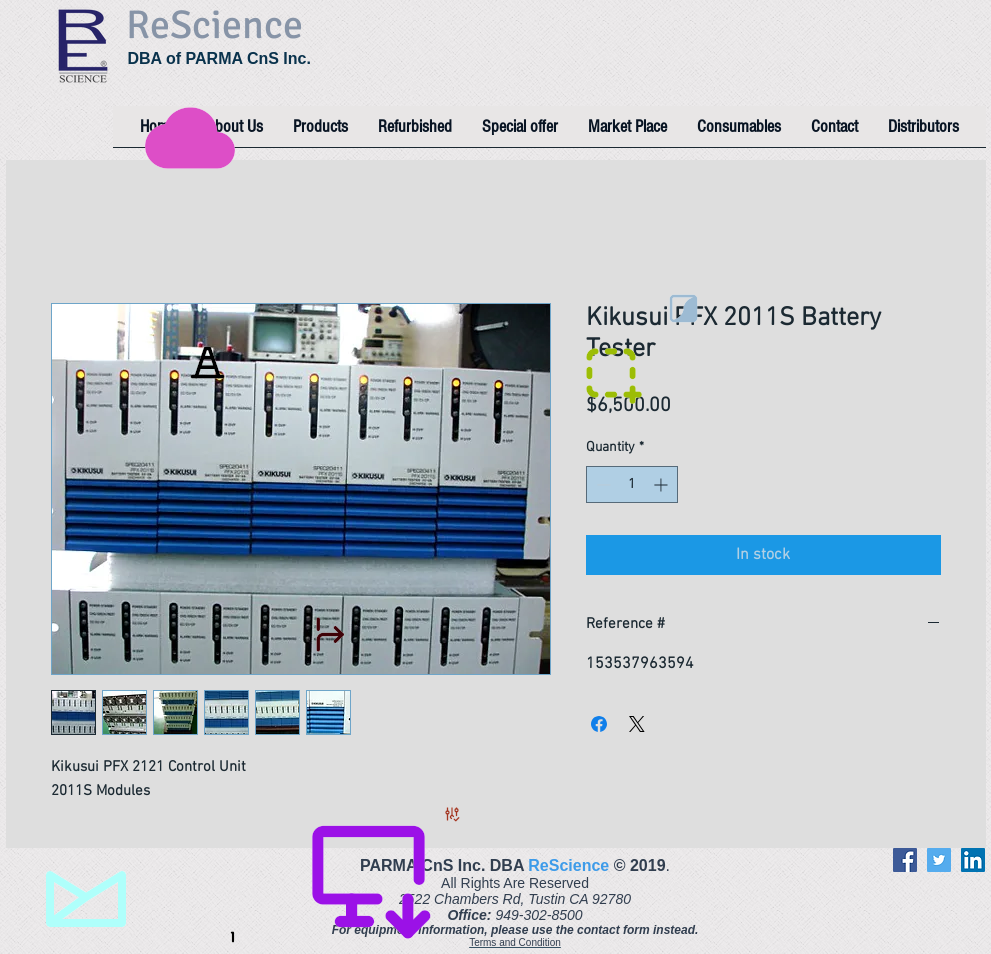 Image resolution: width=991 pixels, height=954 pixels. Describe the element at coordinates (368, 876) in the screenshot. I see `download to desktop computer` at that location.